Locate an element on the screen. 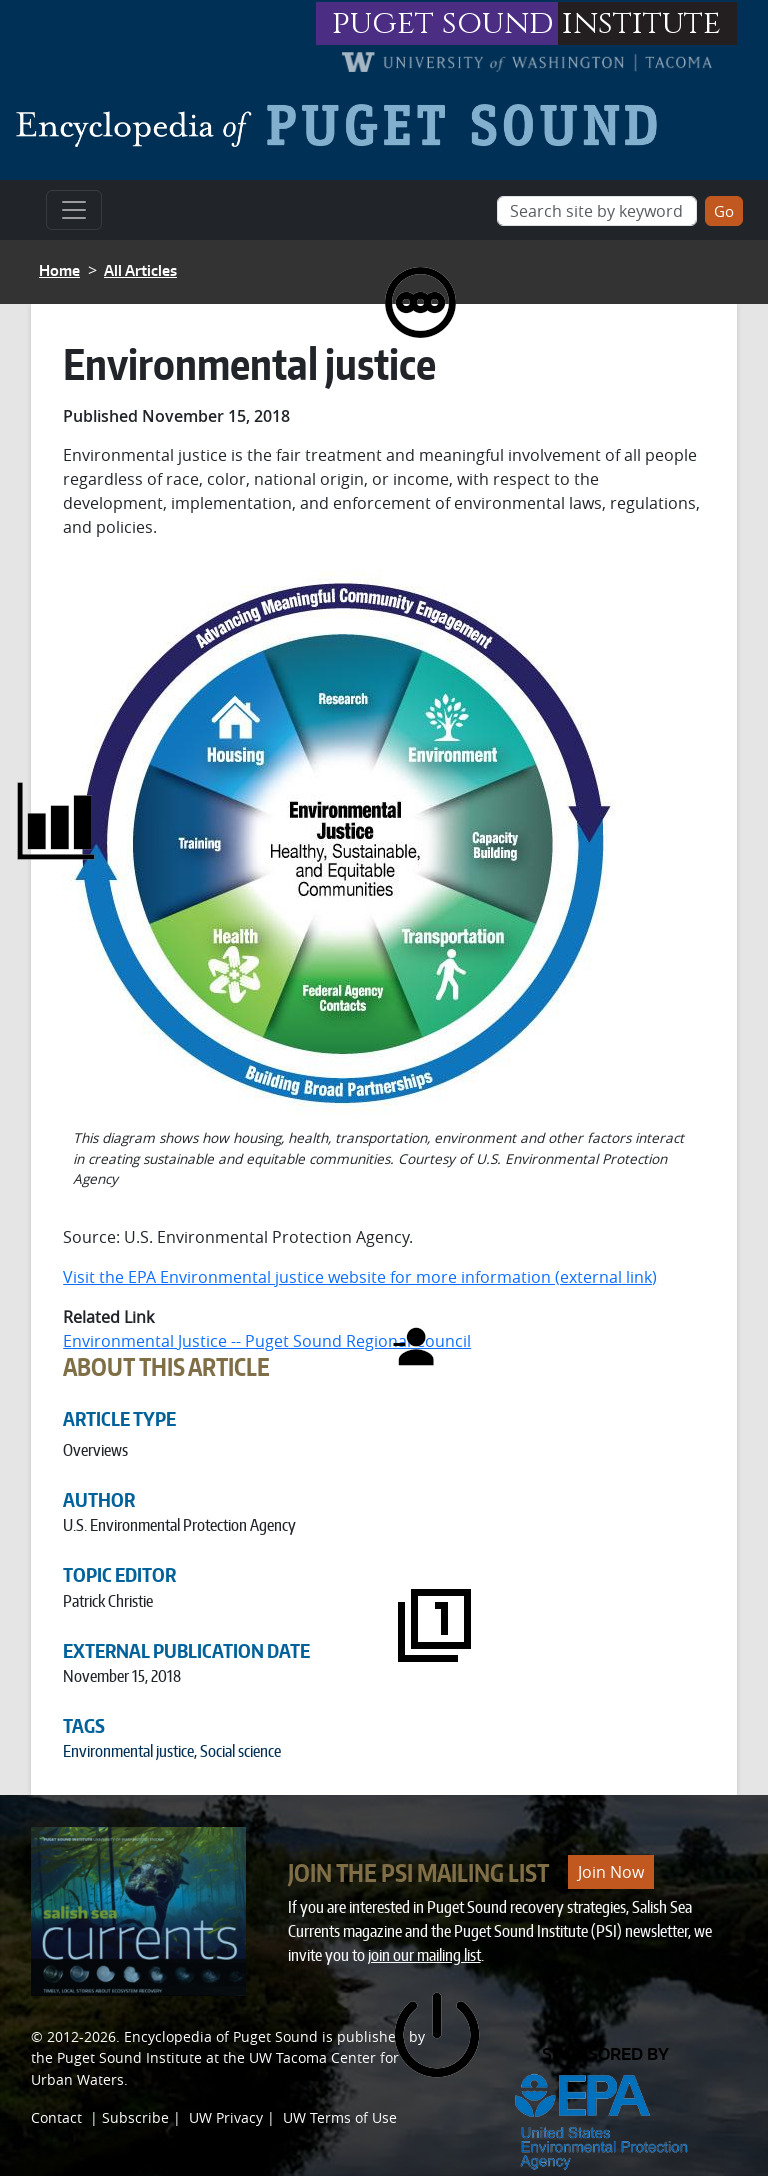  open Letterboxd app is located at coordinates (420, 302).